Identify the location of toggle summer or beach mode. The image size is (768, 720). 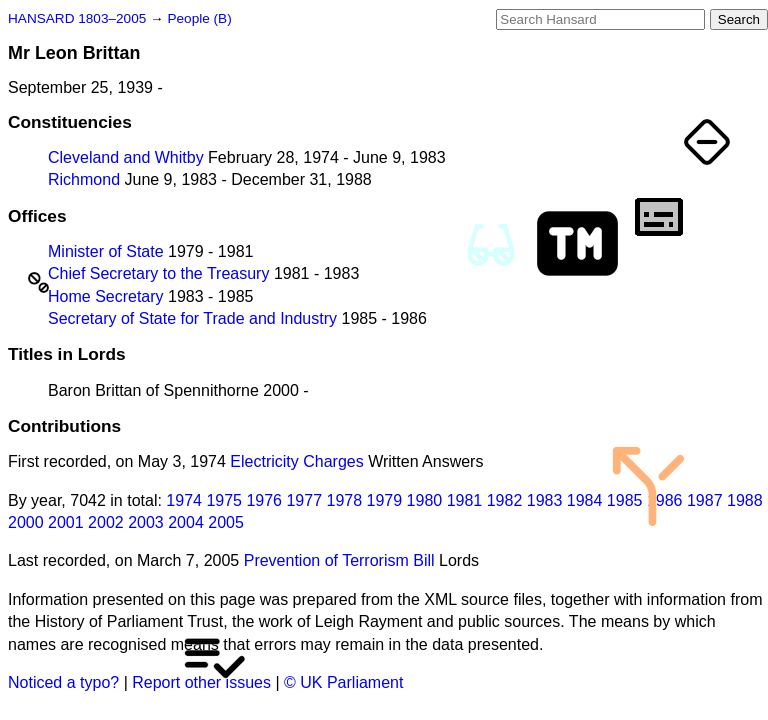
(491, 245).